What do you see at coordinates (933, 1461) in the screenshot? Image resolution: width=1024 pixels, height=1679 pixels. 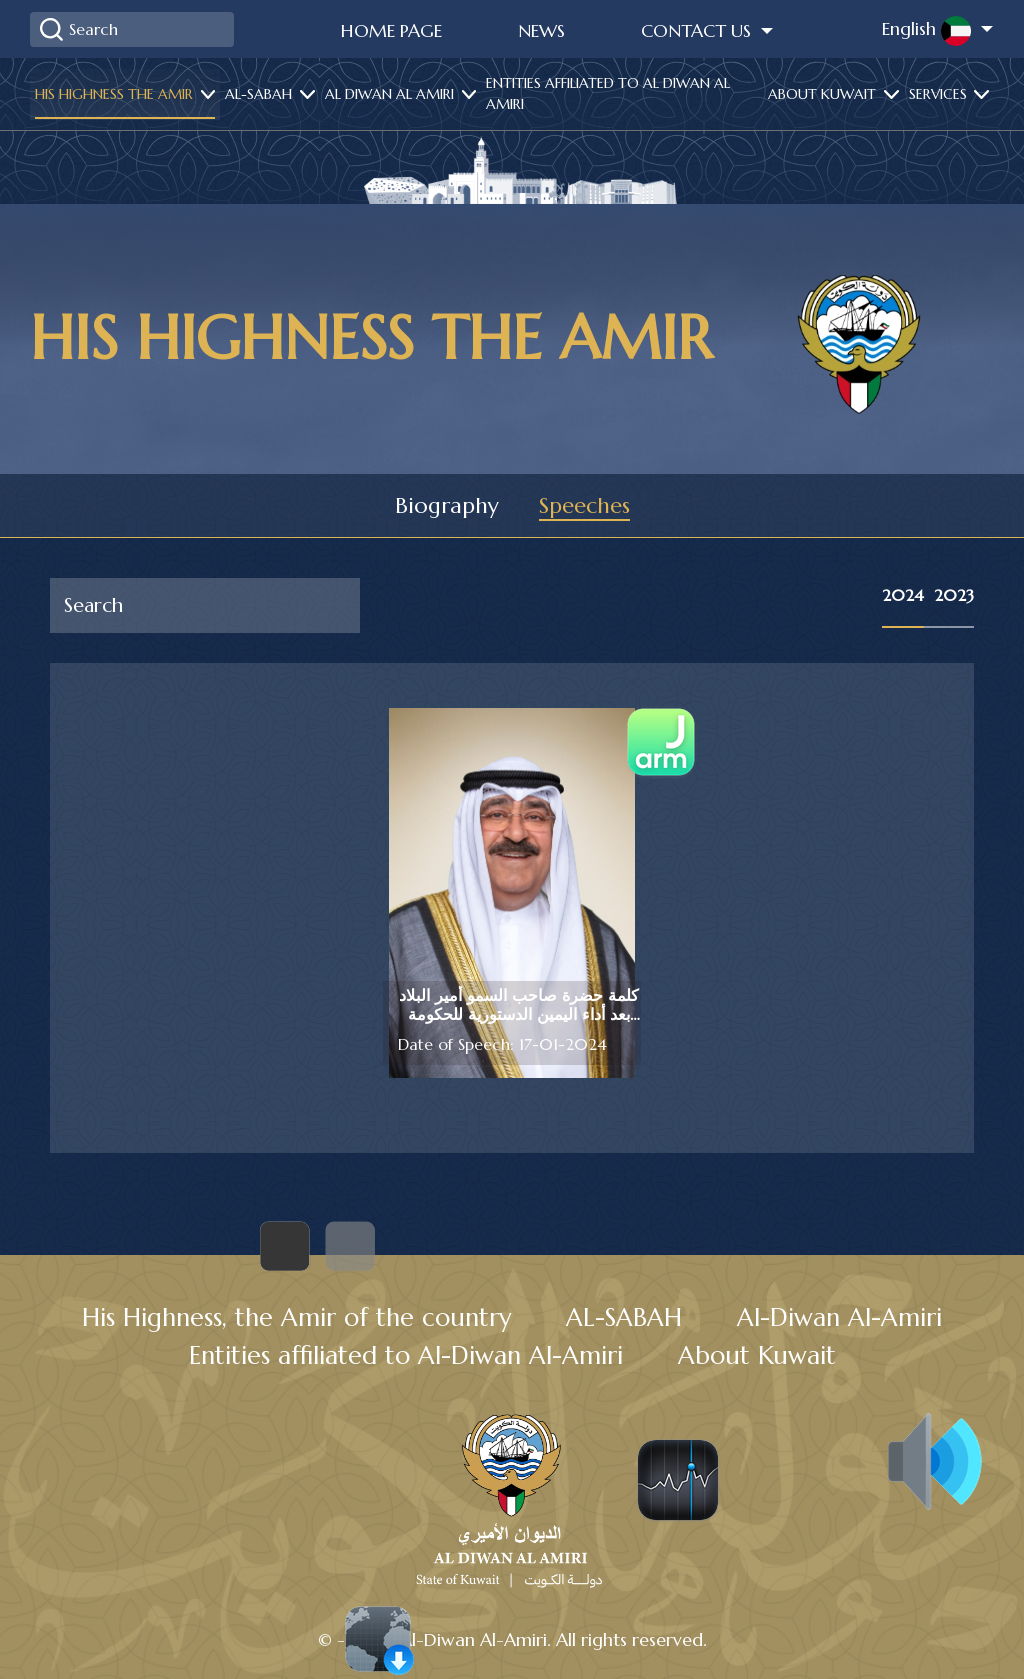 I see `open volume mixer application` at bounding box center [933, 1461].